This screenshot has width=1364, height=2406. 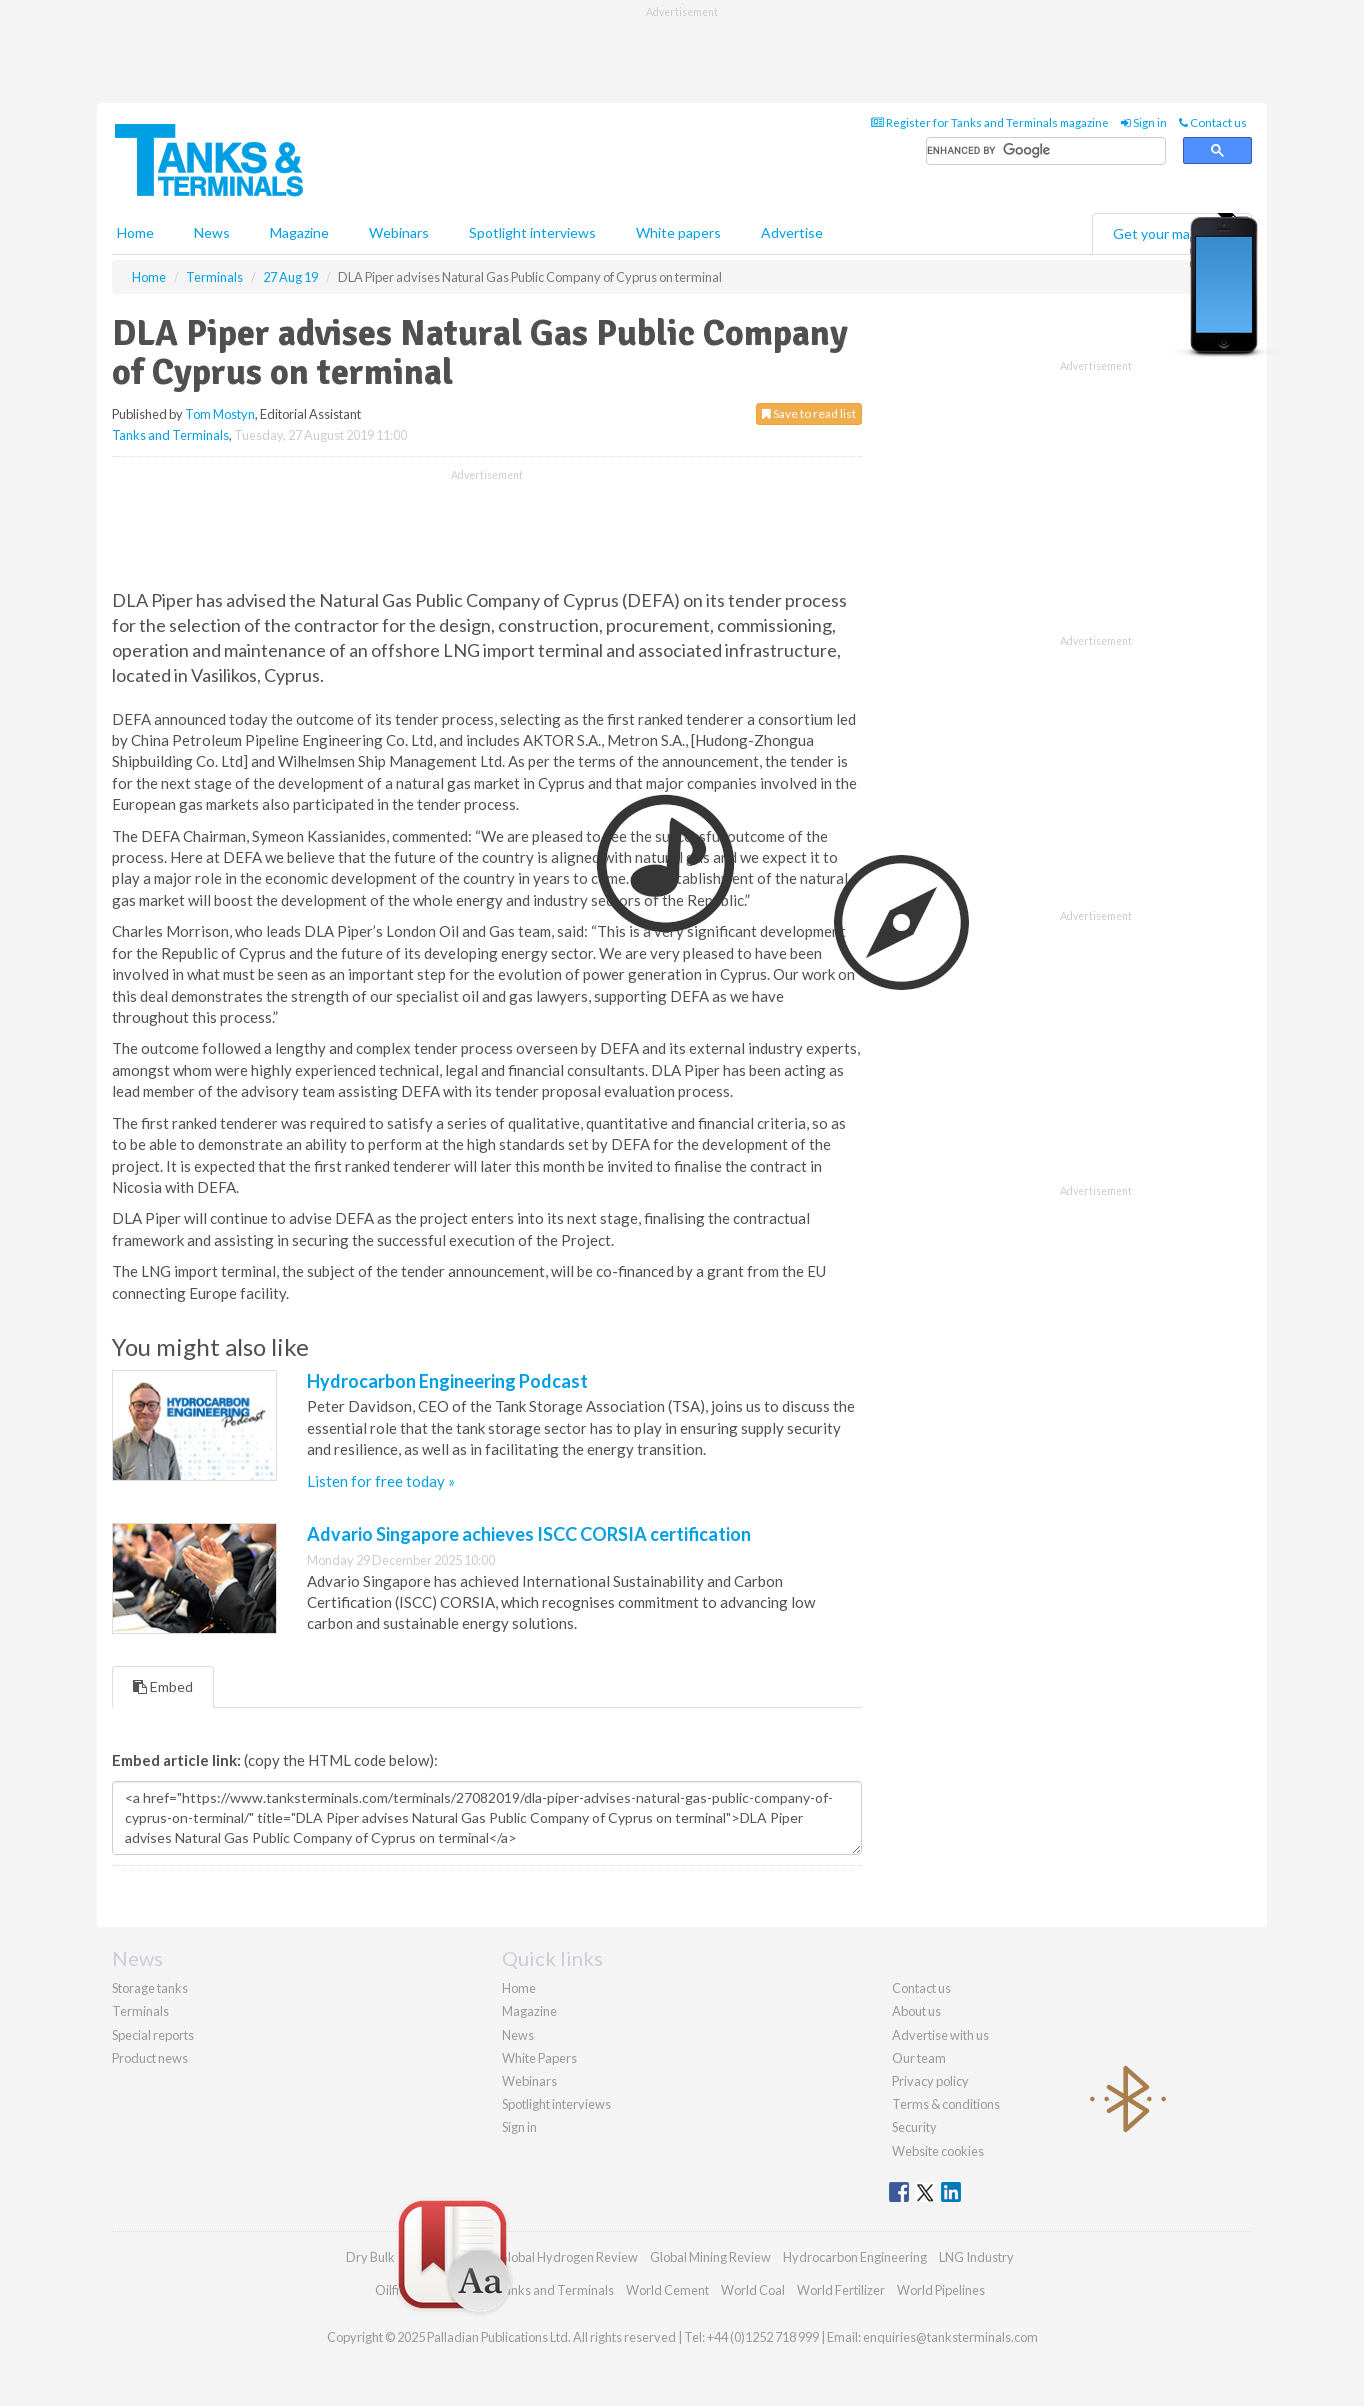 What do you see at coordinates (1128, 2099) in the screenshot?
I see `bluetooth is enabled and active` at bounding box center [1128, 2099].